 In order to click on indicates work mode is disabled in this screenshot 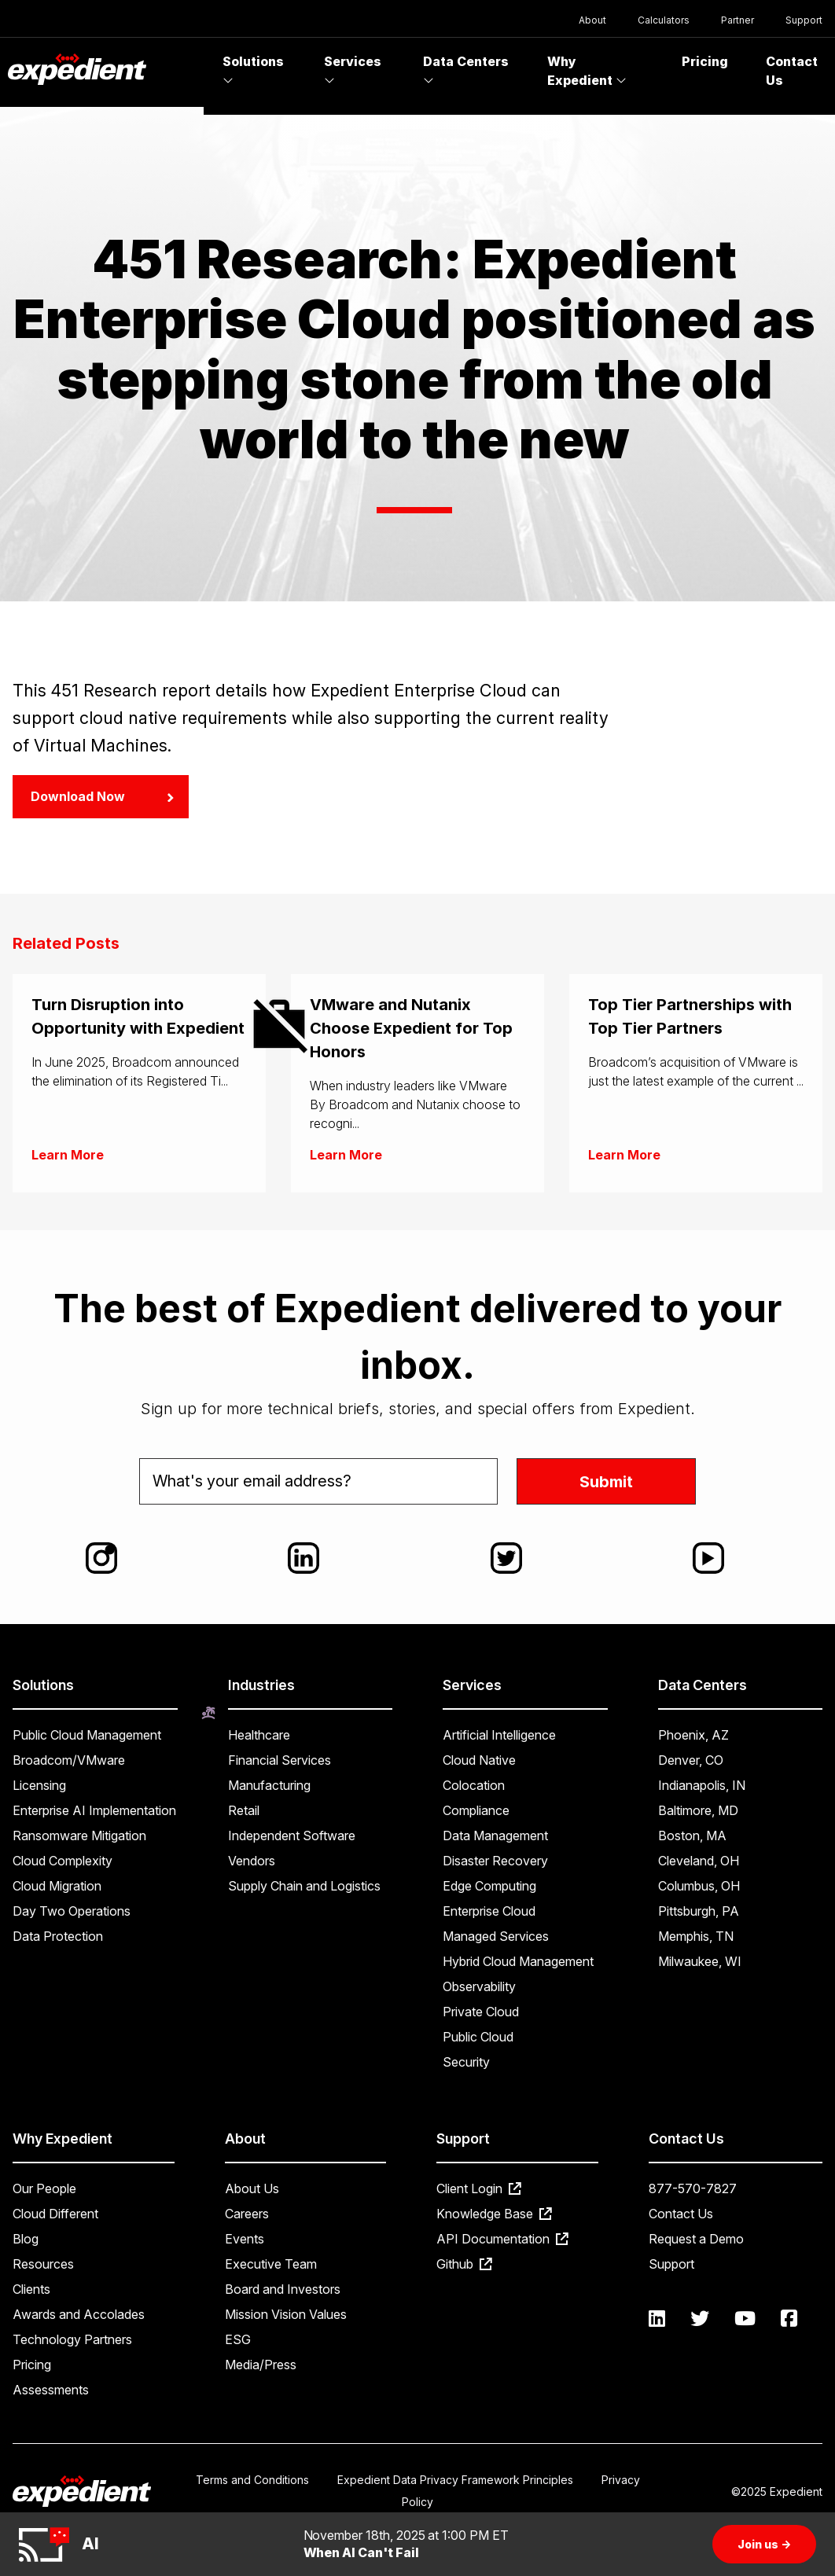, I will do `click(279, 1025)`.